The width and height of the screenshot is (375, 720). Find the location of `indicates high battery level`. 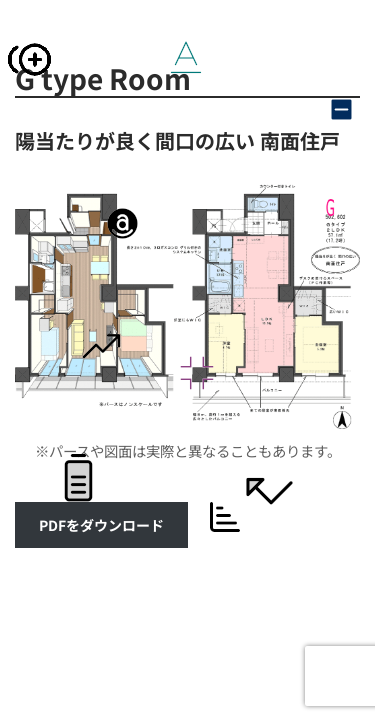

indicates high battery level is located at coordinates (78, 478).